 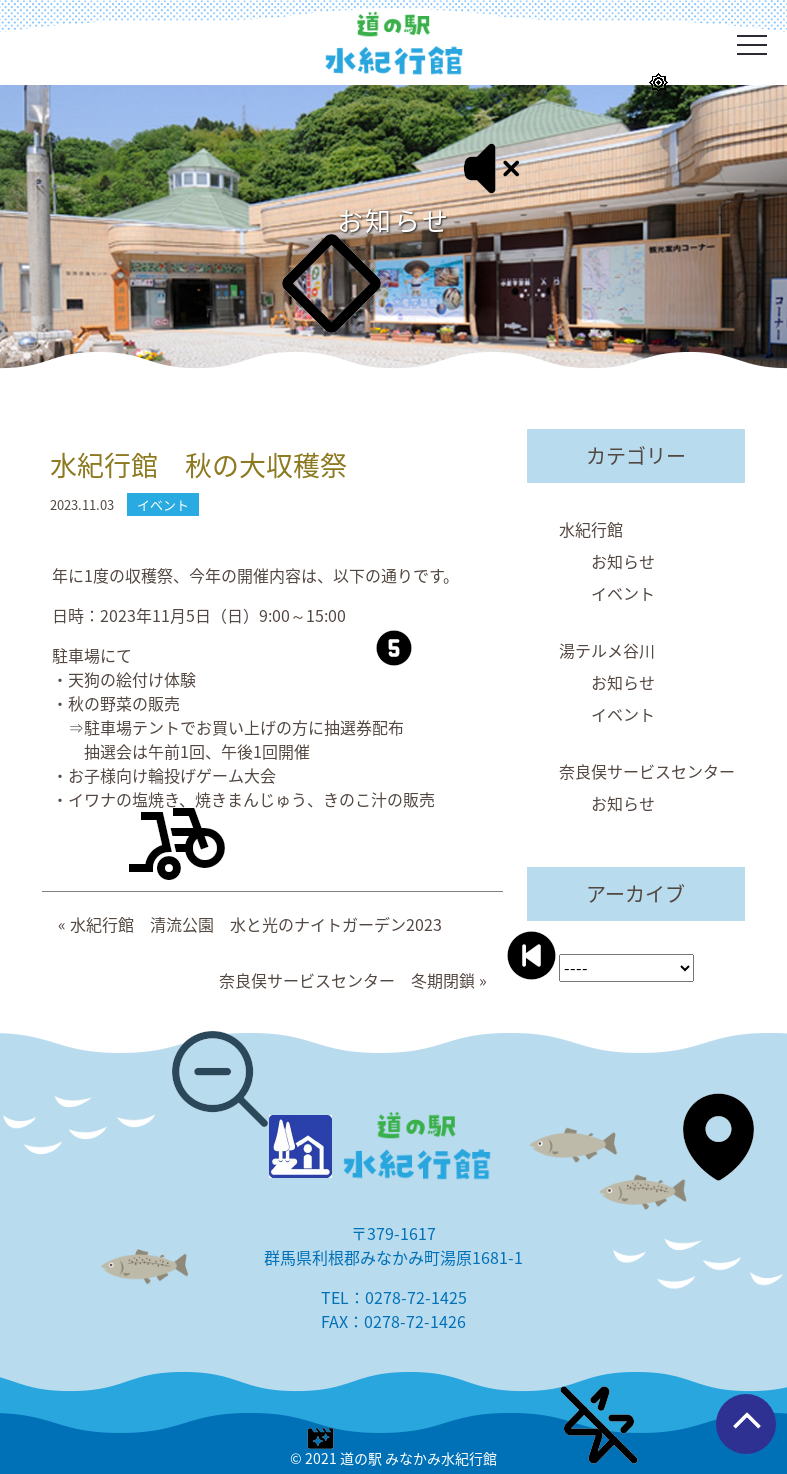 What do you see at coordinates (599, 1425) in the screenshot?
I see `disable flash or quick actions` at bounding box center [599, 1425].